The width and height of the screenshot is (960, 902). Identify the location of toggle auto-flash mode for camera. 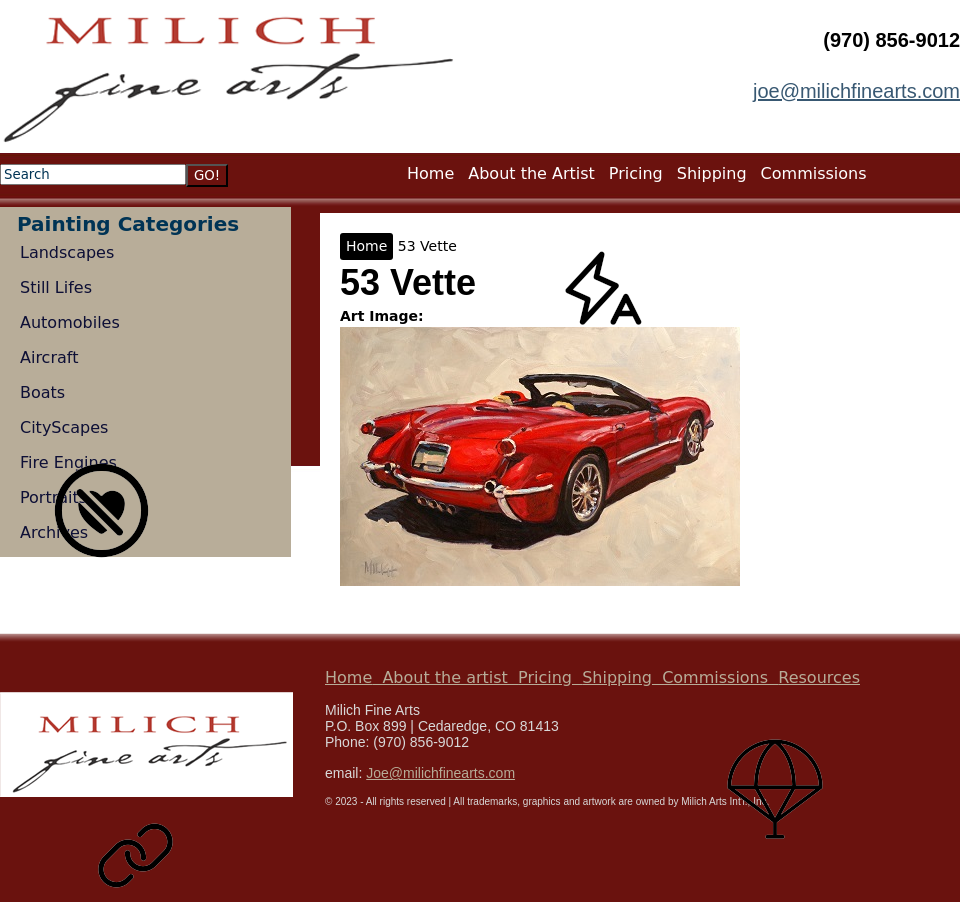
(602, 291).